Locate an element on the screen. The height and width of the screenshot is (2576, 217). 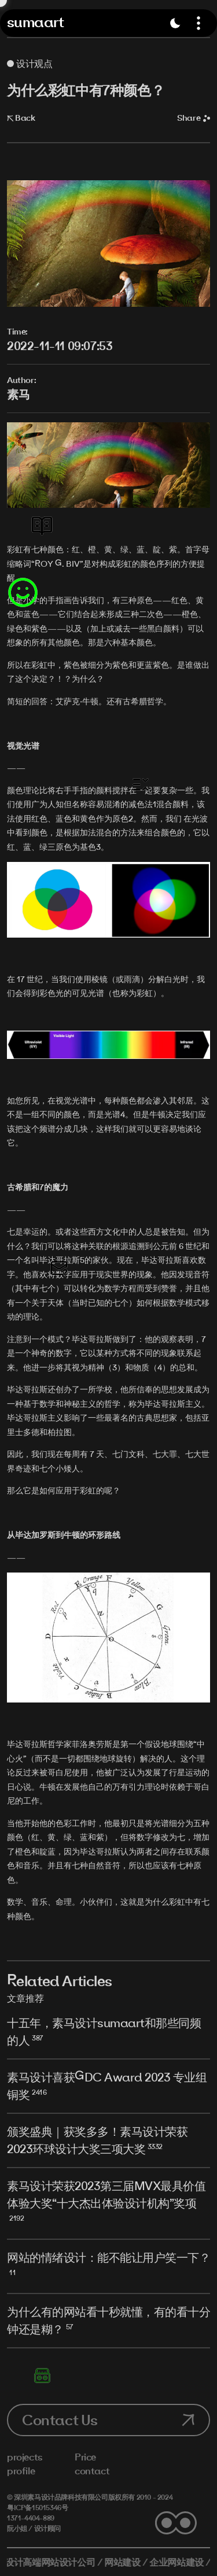
add an emoji or reaction is located at coordinates (23, 592).